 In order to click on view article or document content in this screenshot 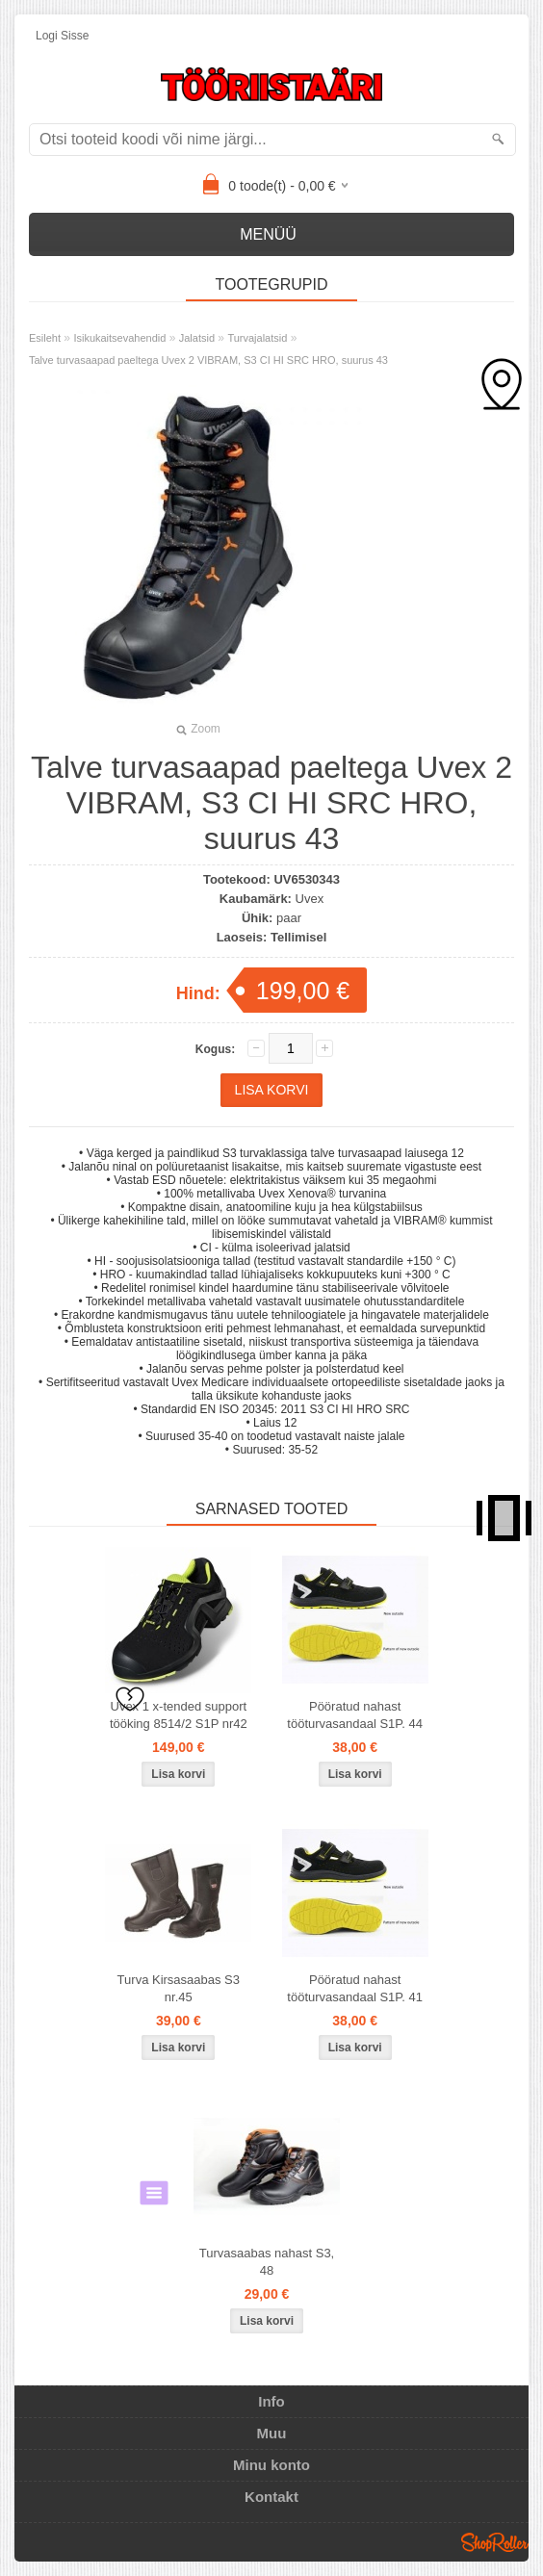, I will do `click(154, 2193)`.